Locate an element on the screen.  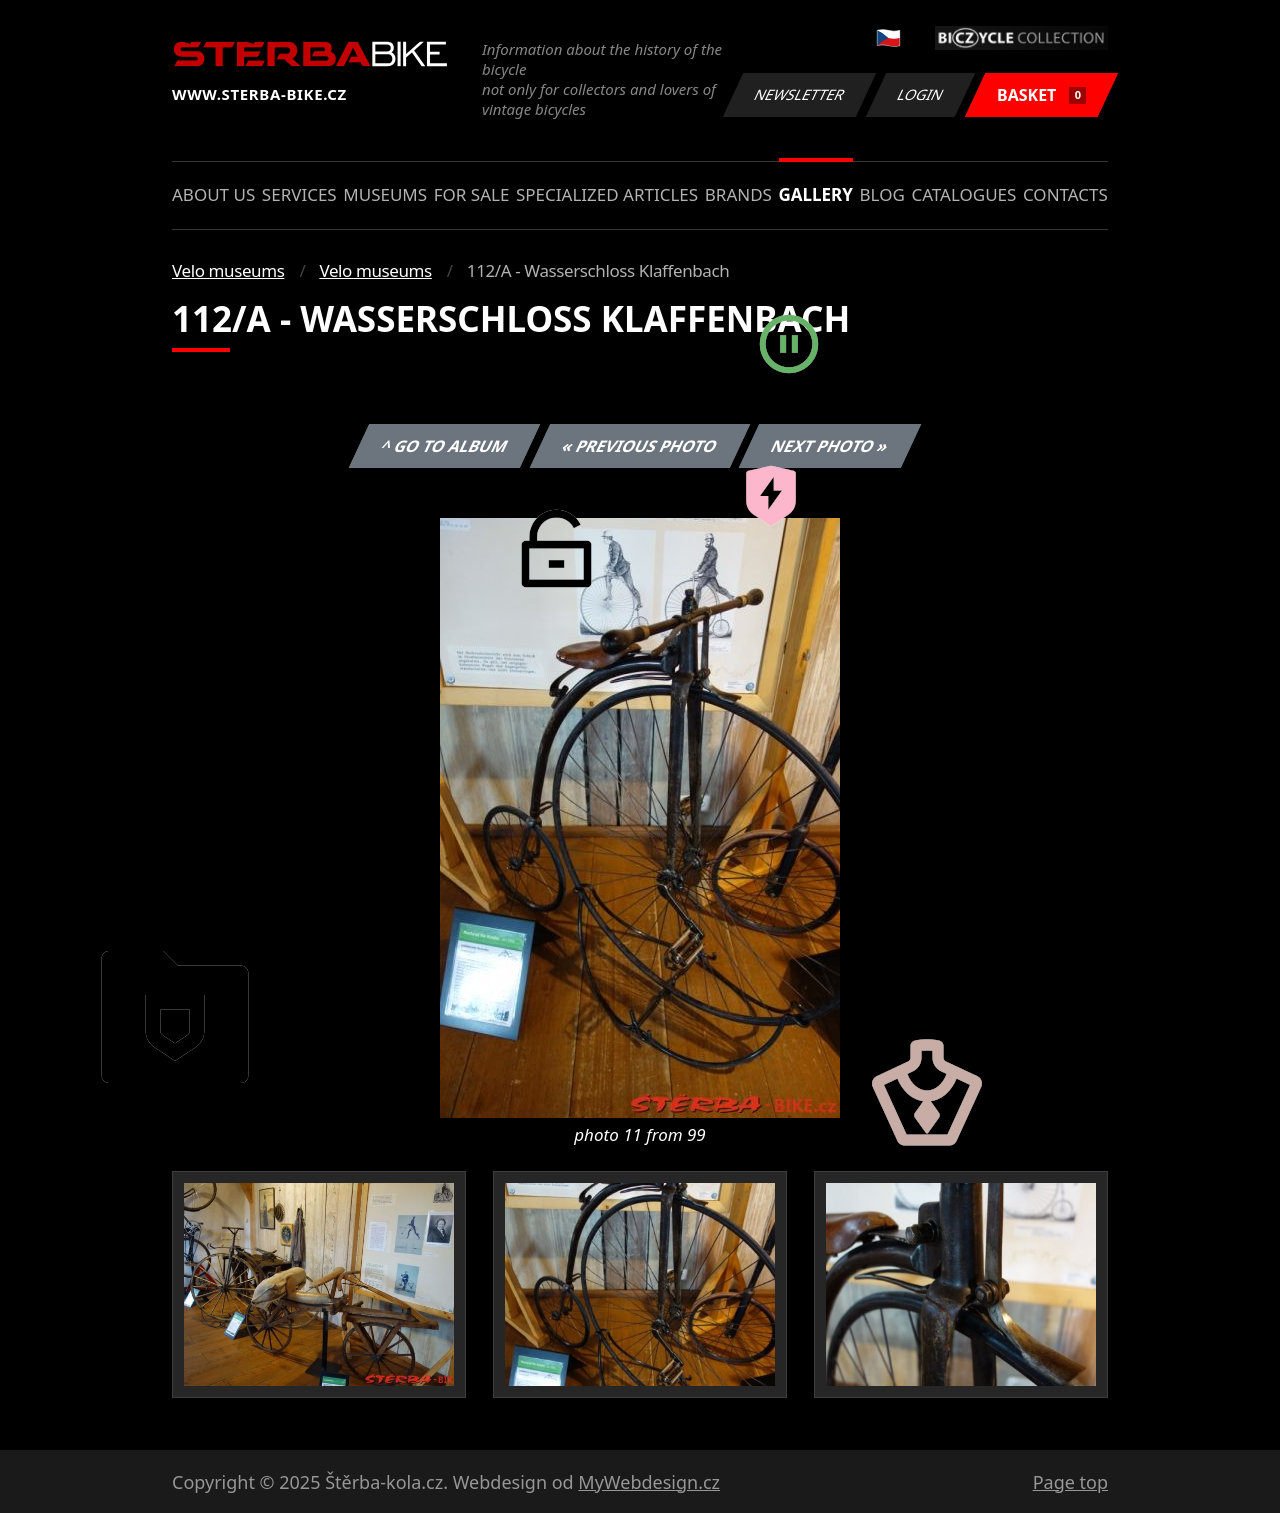
browse jewelry or accessories is located at coordinates (927, 1096).